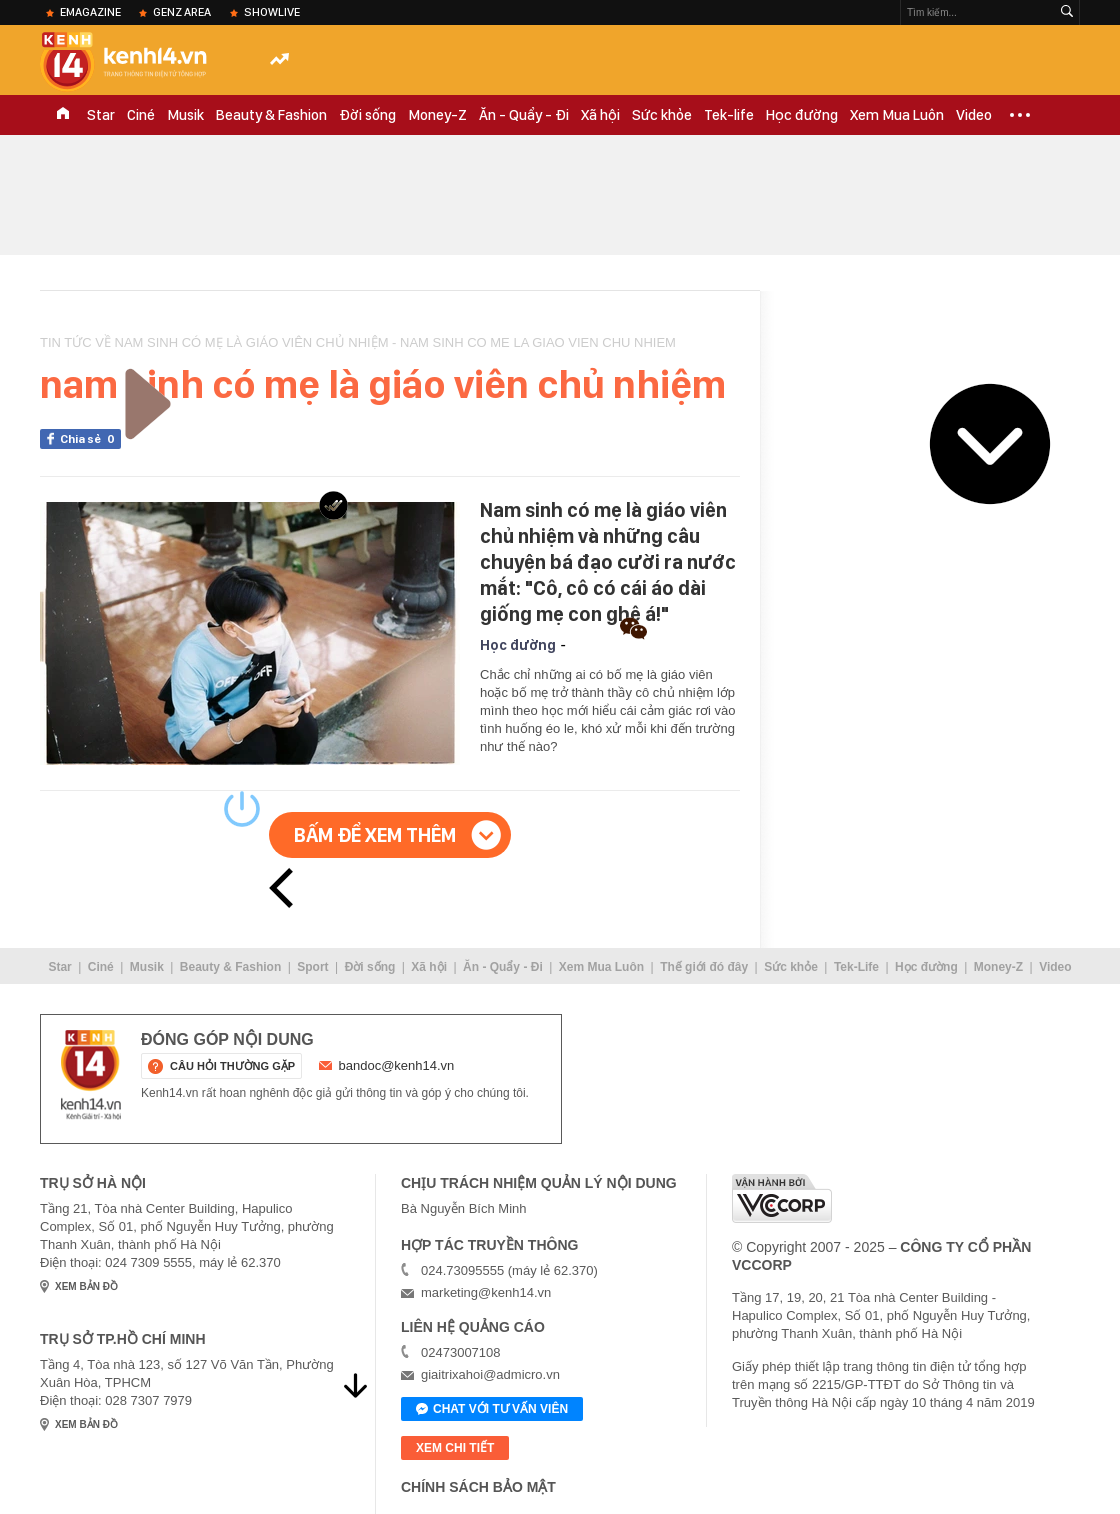 The image size is (1120, 1514). What do you see at coordinates (333, 505) in the screenshot?
I see `indicates task or item has been fully completed` at bounding box center [333, 505].